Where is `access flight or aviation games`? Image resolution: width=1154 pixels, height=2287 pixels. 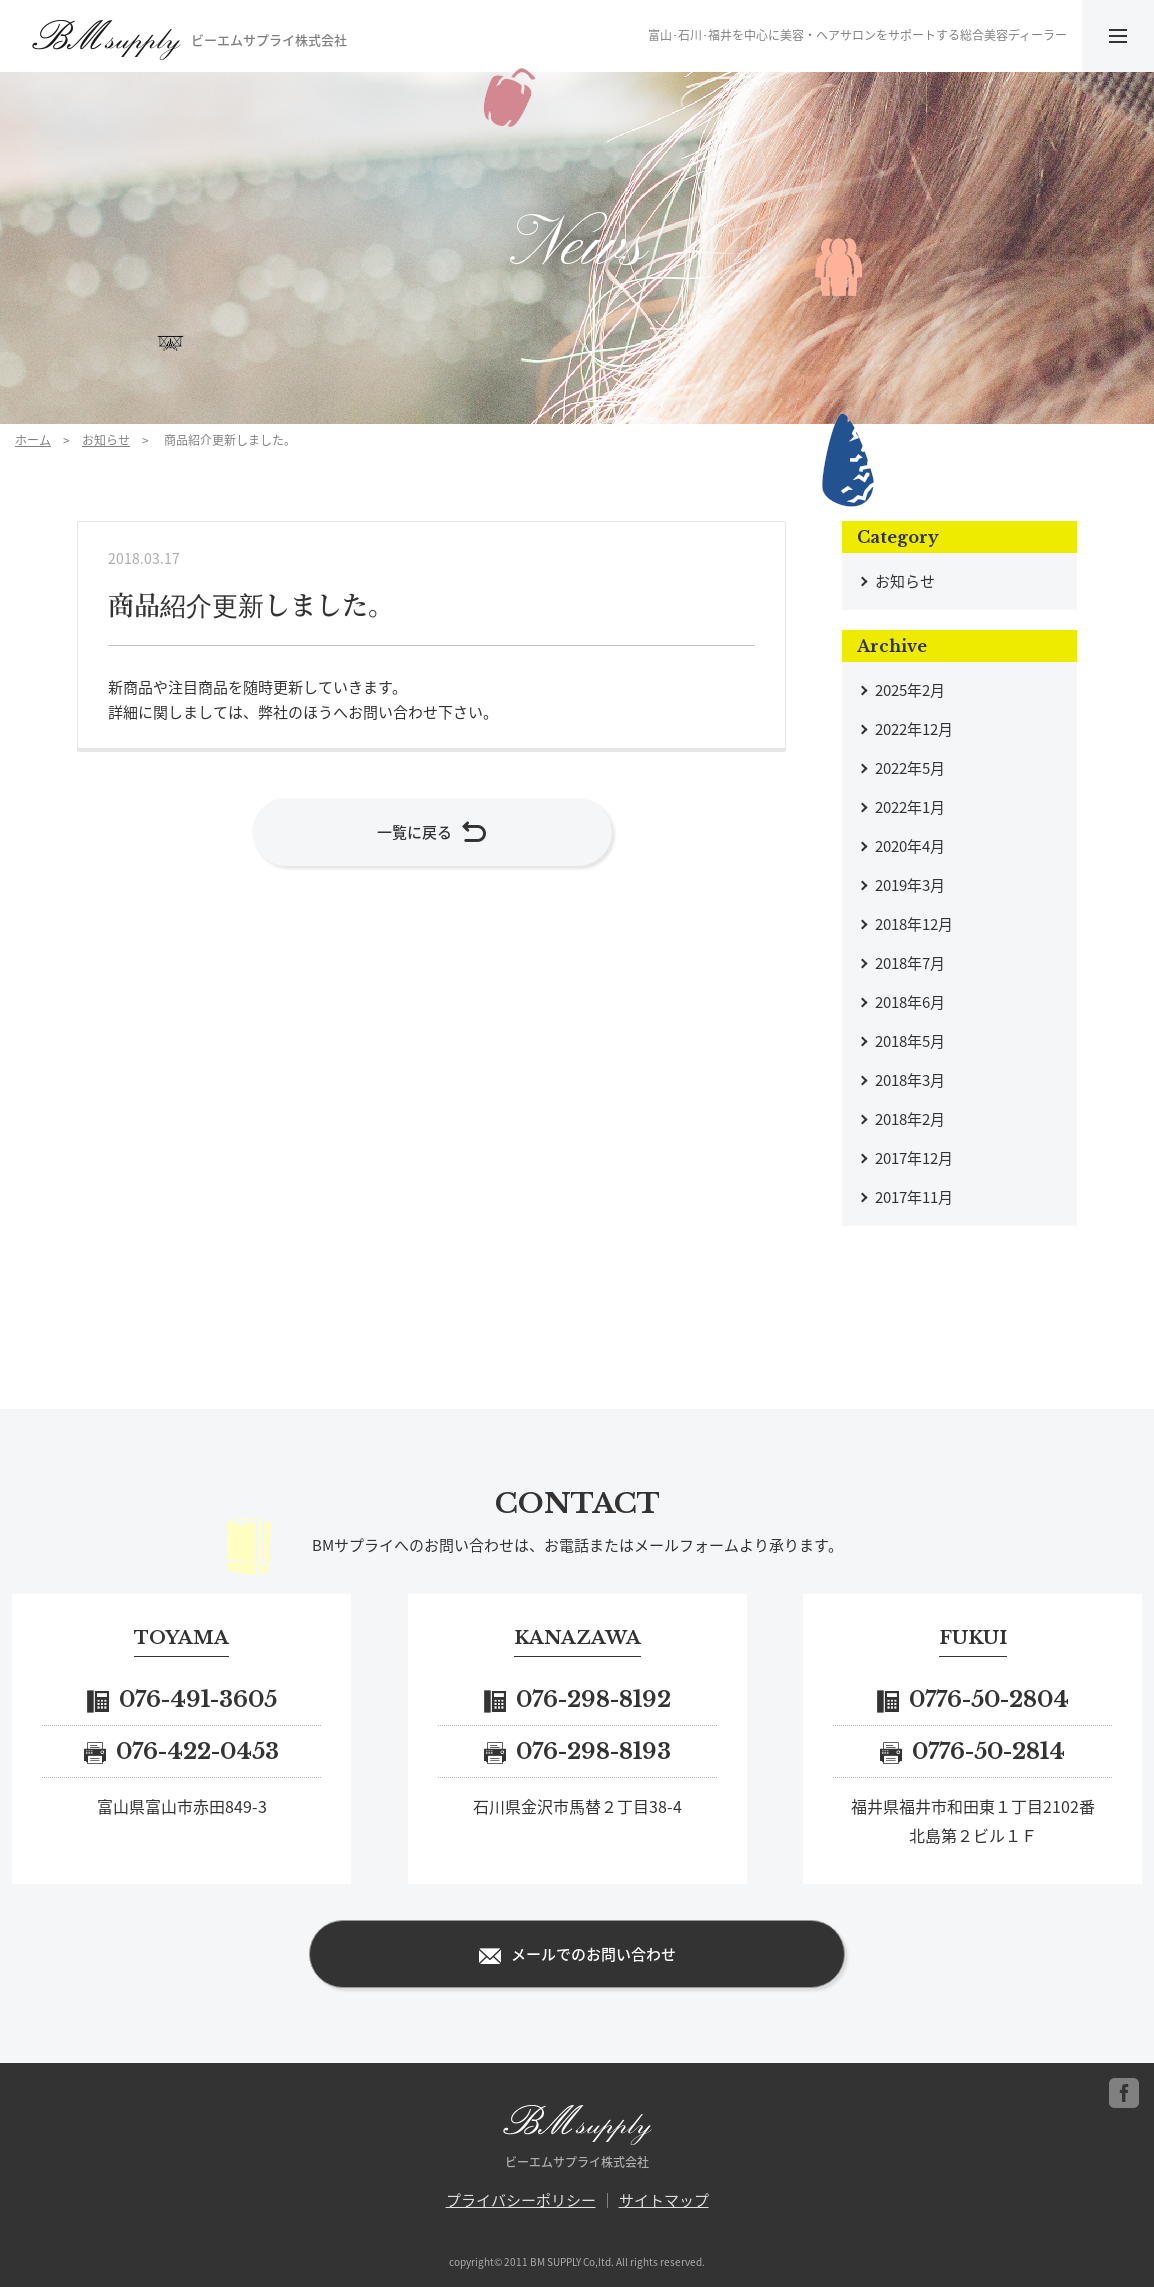
access flight or aviation games is located at coordinates (170, 343).